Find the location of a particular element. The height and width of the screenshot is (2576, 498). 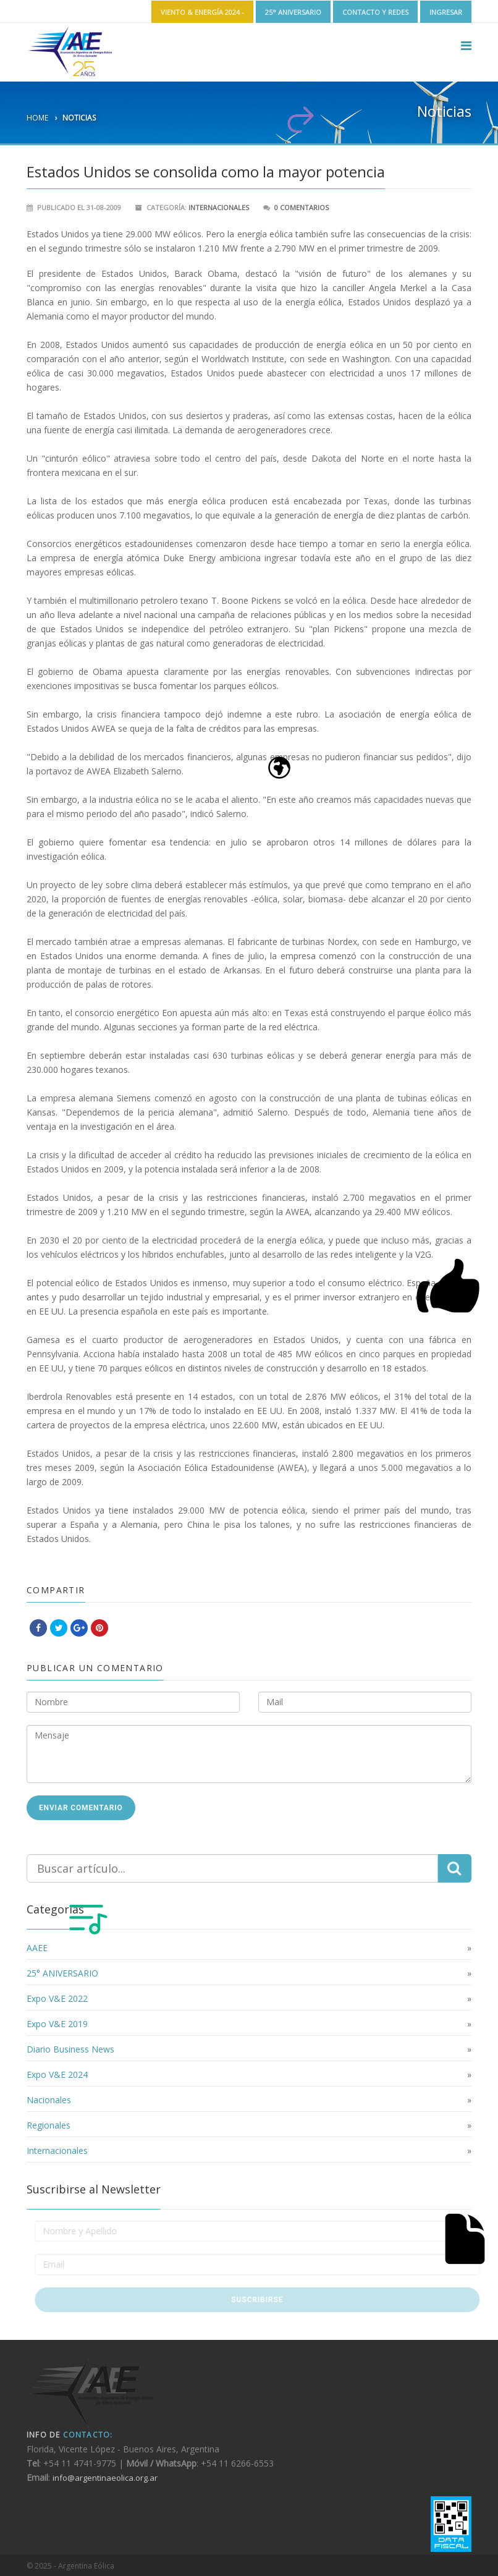

view or manage your playlist is located at coordinates (86, 1917).